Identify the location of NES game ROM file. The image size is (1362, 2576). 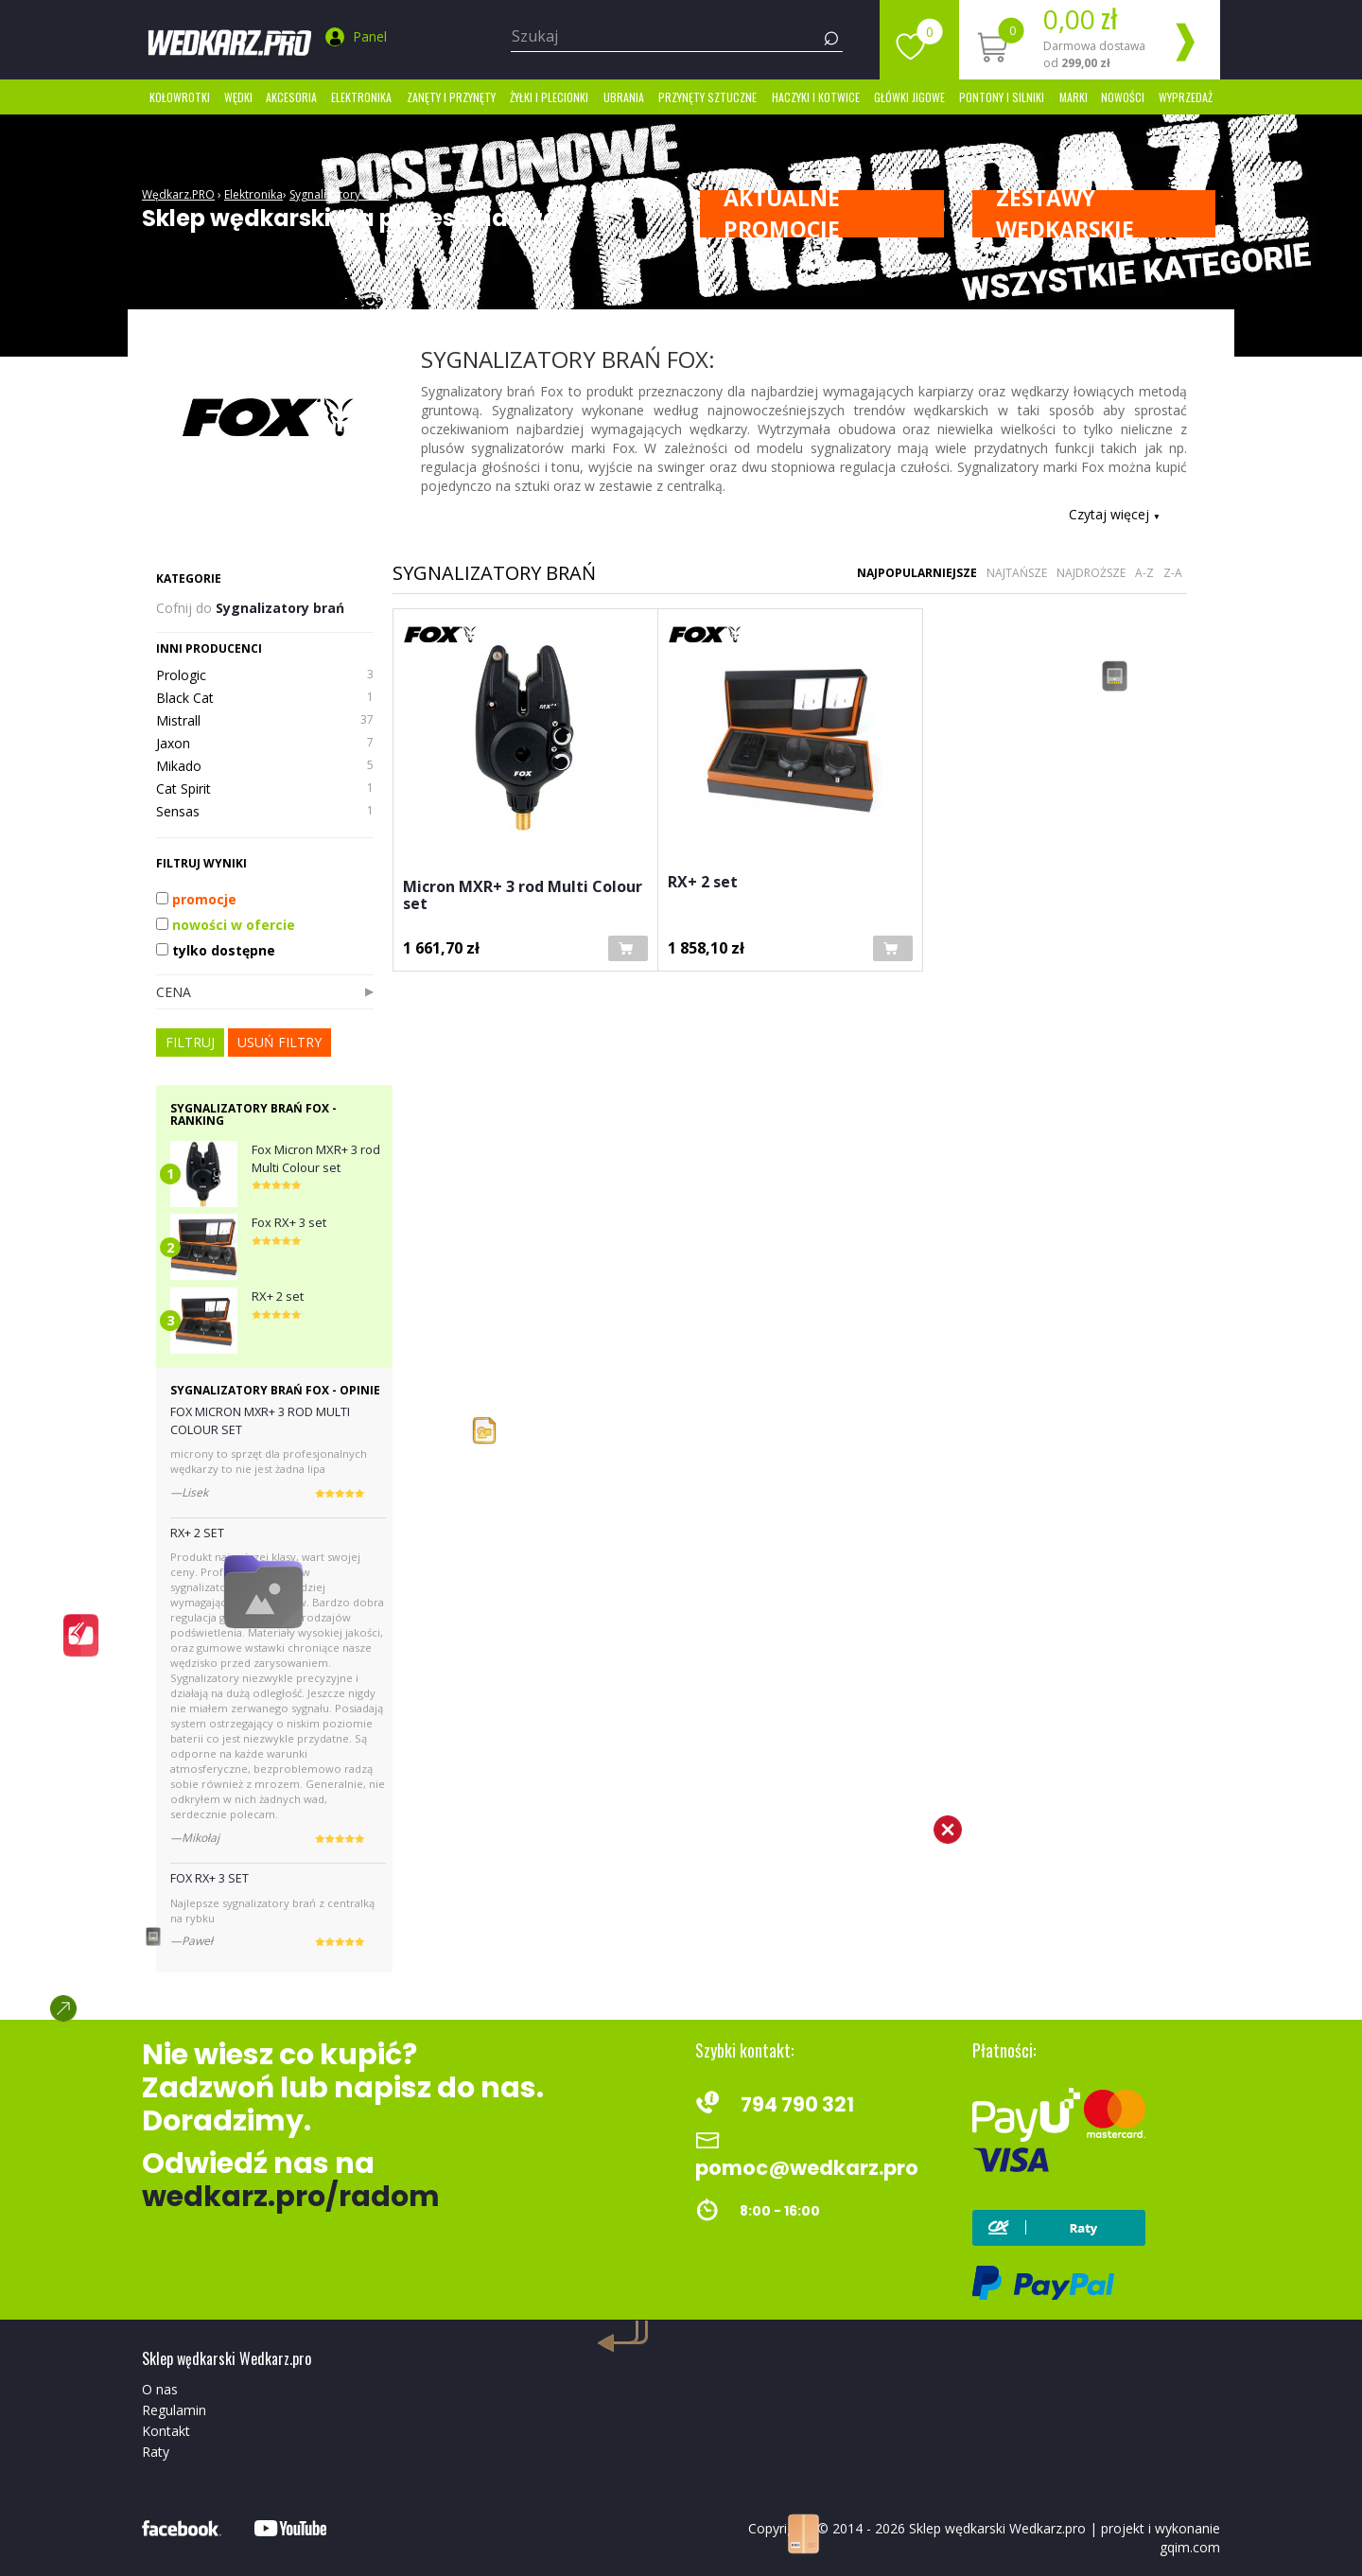
(1114, 675).